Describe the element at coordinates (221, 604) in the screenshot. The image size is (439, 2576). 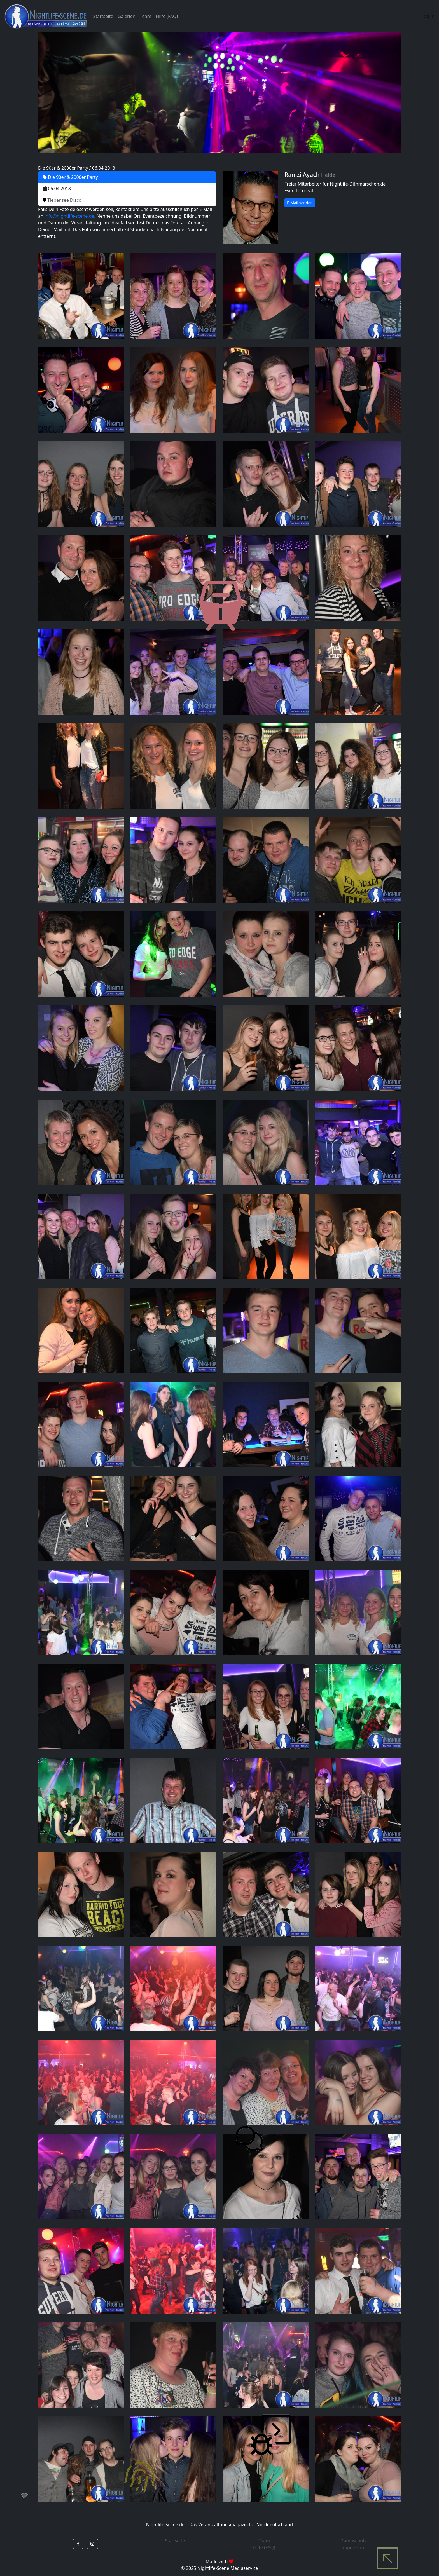
I see `access regional train schedules` at that location.